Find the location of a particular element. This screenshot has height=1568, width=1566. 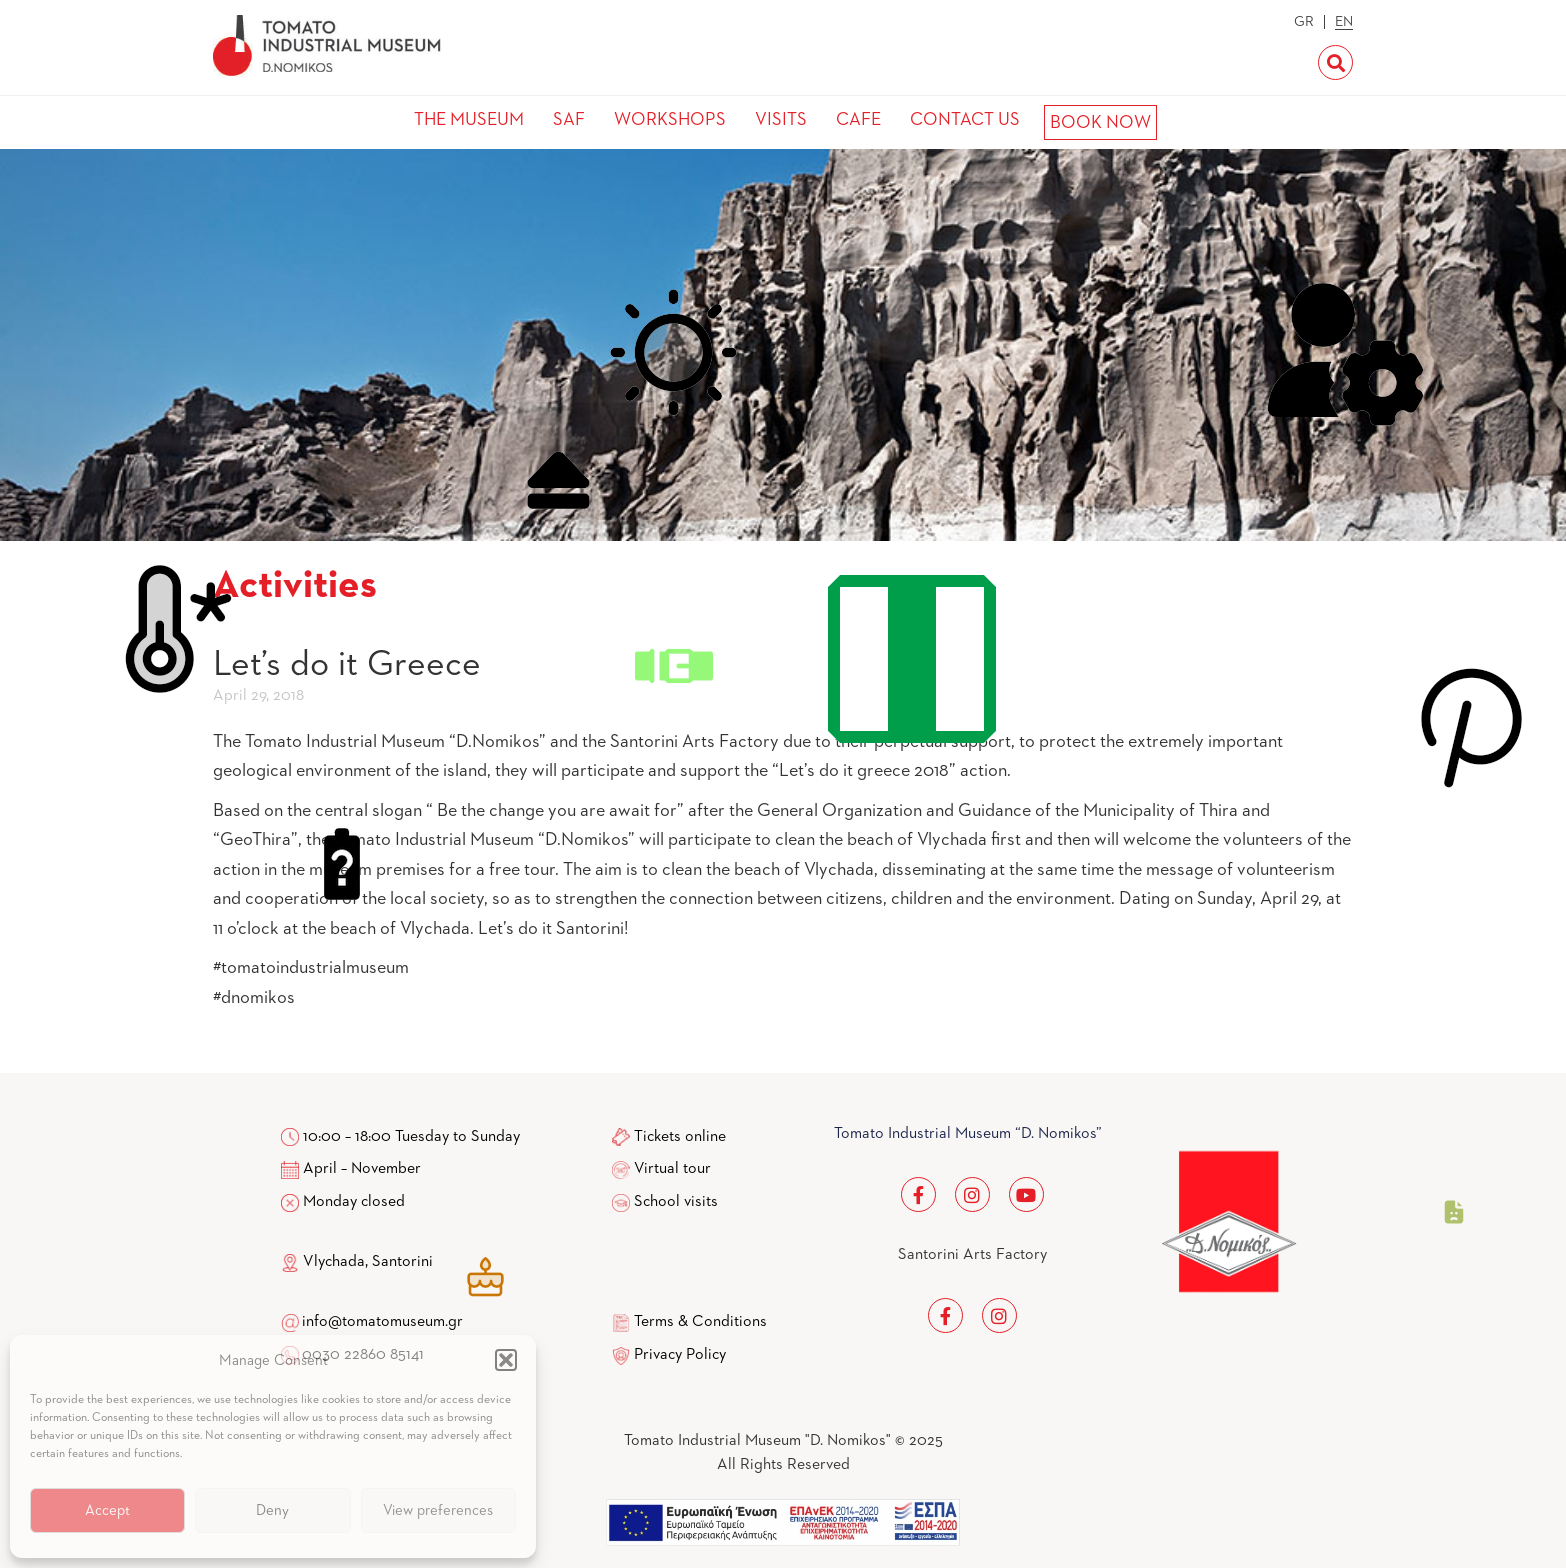

switch to centered layout view is located at coordinates (912, 659).